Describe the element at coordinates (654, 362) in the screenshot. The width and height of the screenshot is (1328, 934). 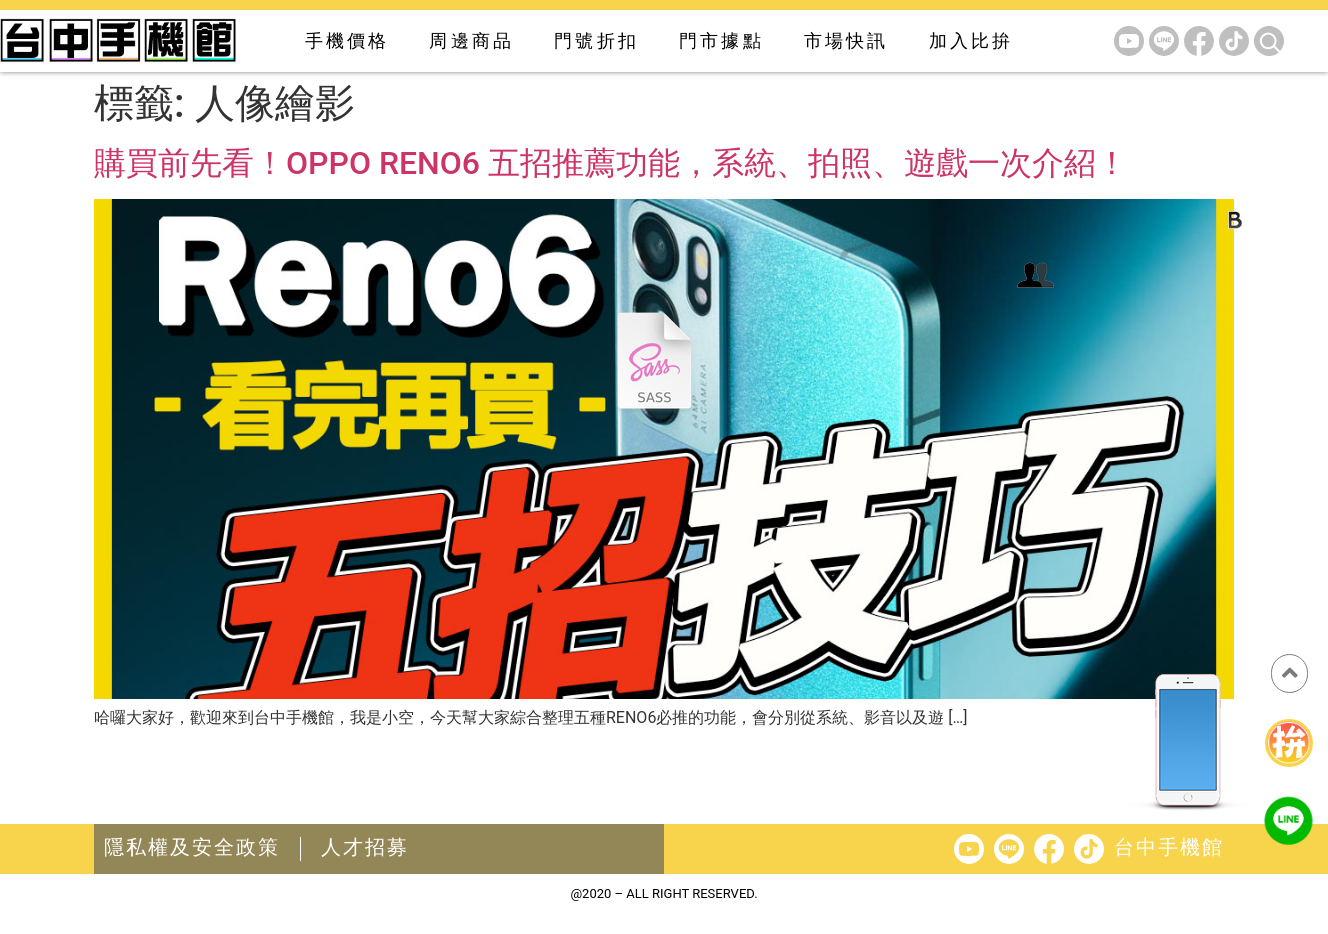
I see `sass stylesheet file` at that location.